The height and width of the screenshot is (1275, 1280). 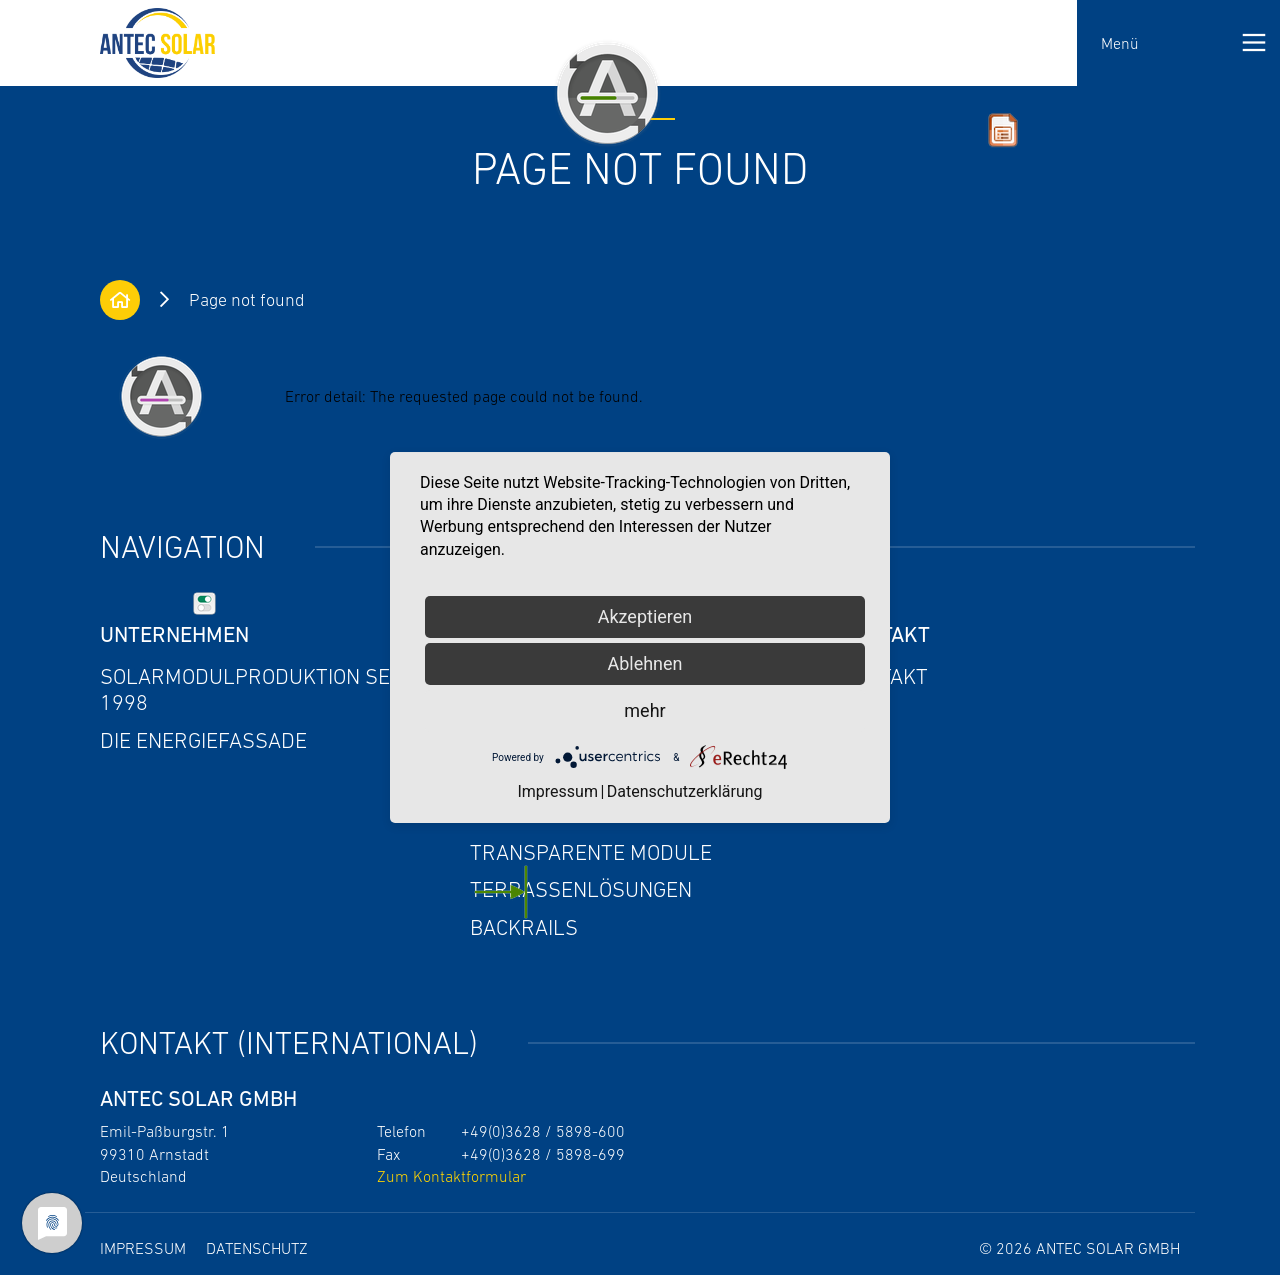 I want to click on open the software update manager, so click(x=607, y=93).